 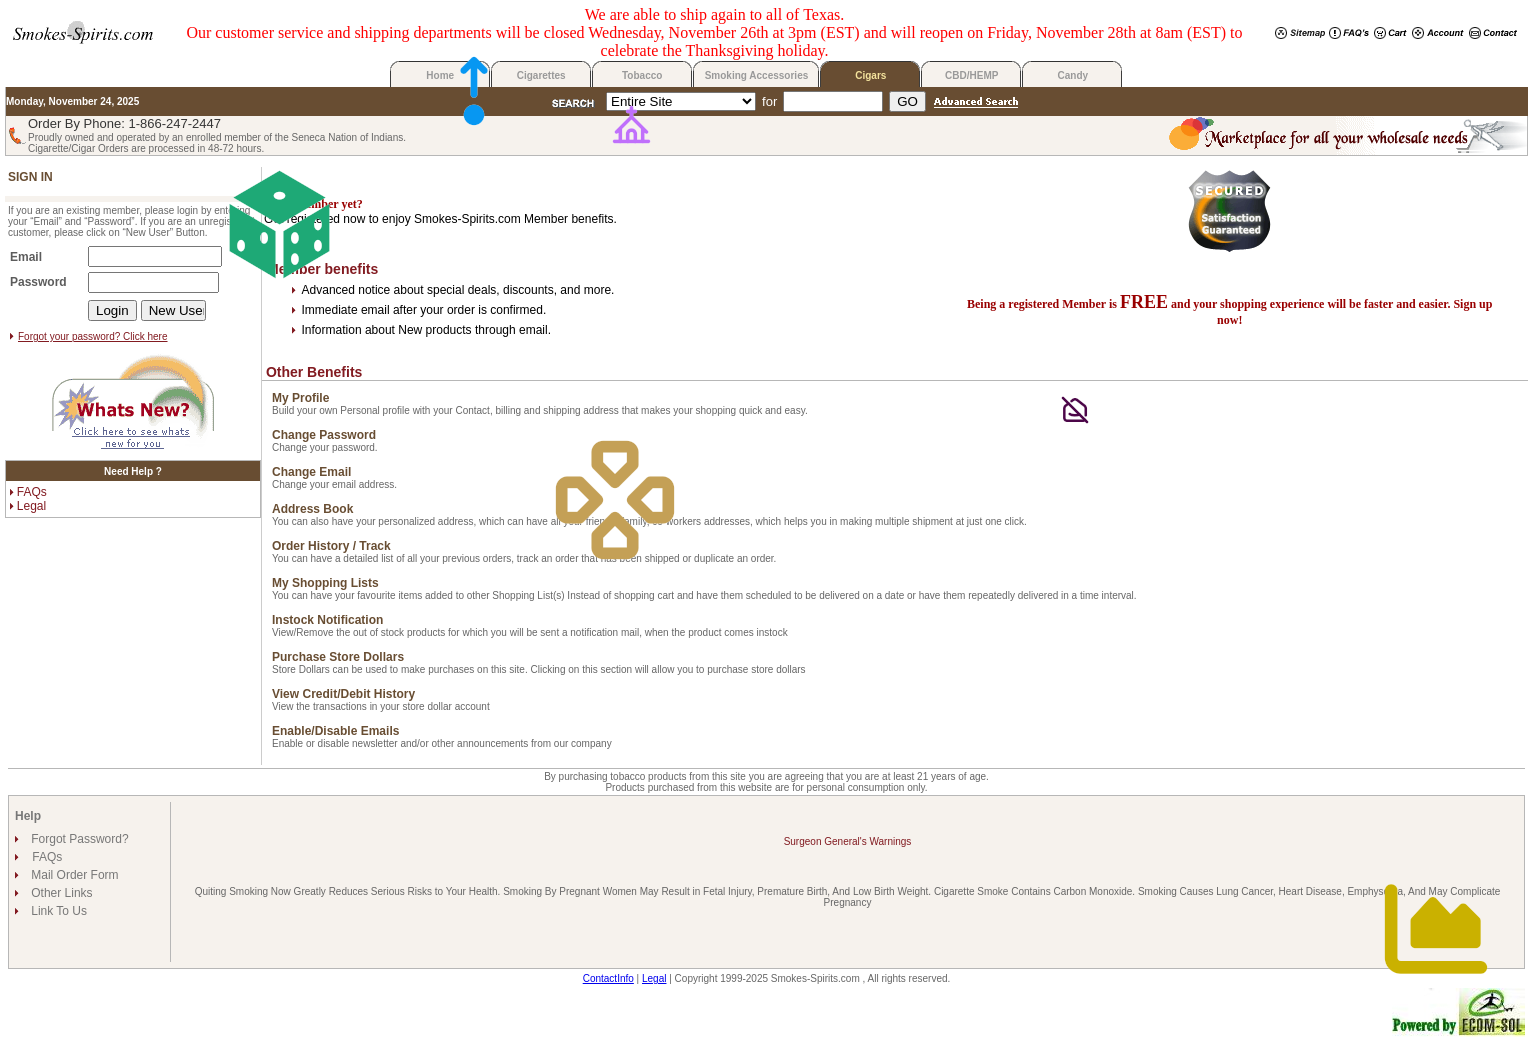 What do you see at coordinates (1075, 410) in the screenshot?
I see `smart home controls are disabled` at bounding box center [1075, 410].